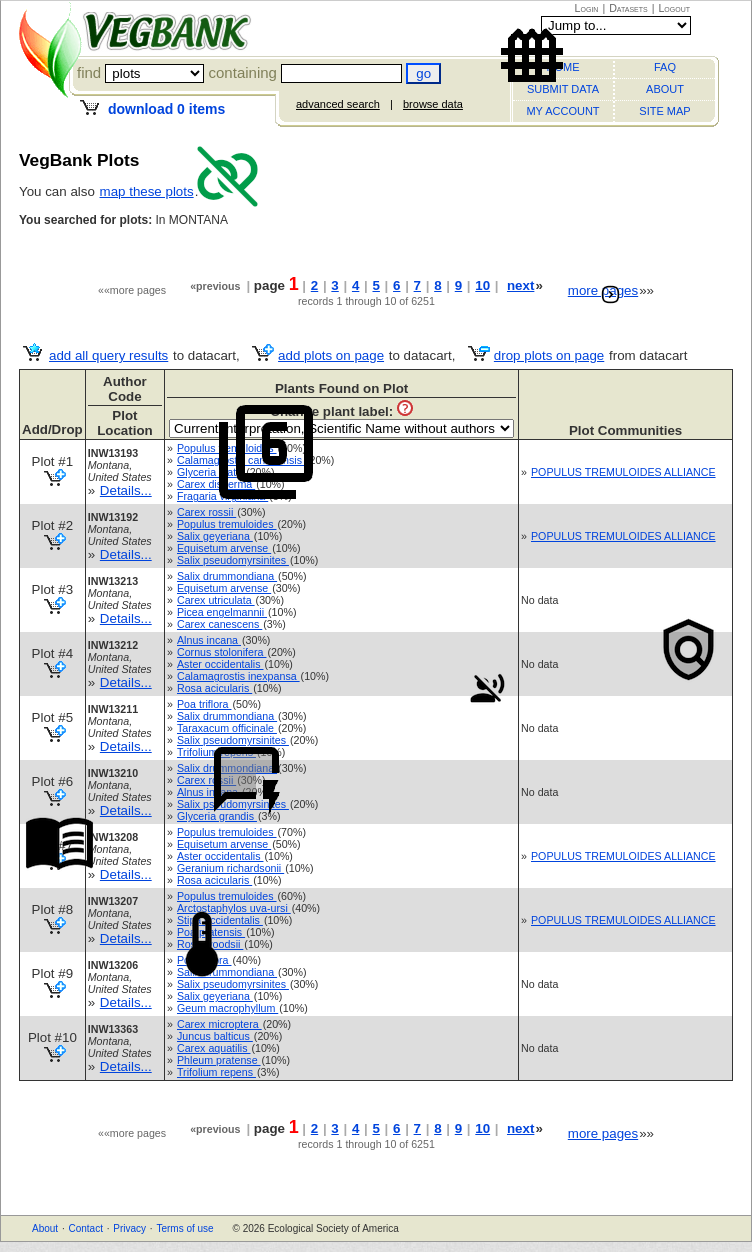 Image resolution: width=752 pixels, height=1252 pixels. Describe the element at coordinates (266, 452) in the screenshot. I see `indicates 6 items selected or filtered` at that location.